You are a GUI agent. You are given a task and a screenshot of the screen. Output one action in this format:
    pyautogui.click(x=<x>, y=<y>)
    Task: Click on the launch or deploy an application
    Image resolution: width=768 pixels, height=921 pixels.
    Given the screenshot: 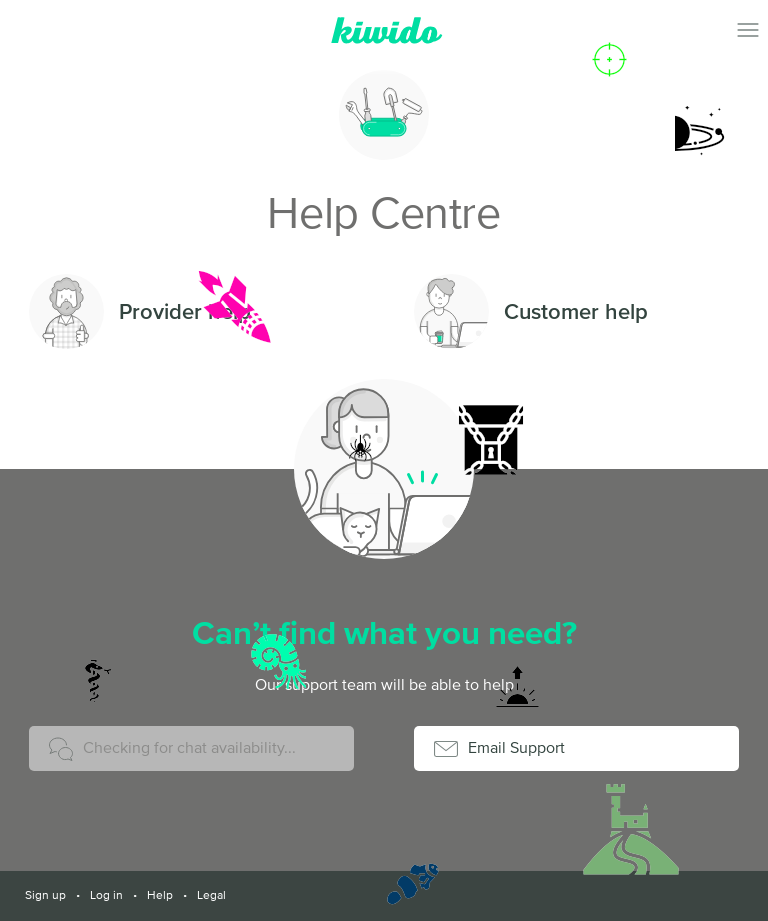 What is the action you would take?
    pyautogui.click(x=235, y=306)
    